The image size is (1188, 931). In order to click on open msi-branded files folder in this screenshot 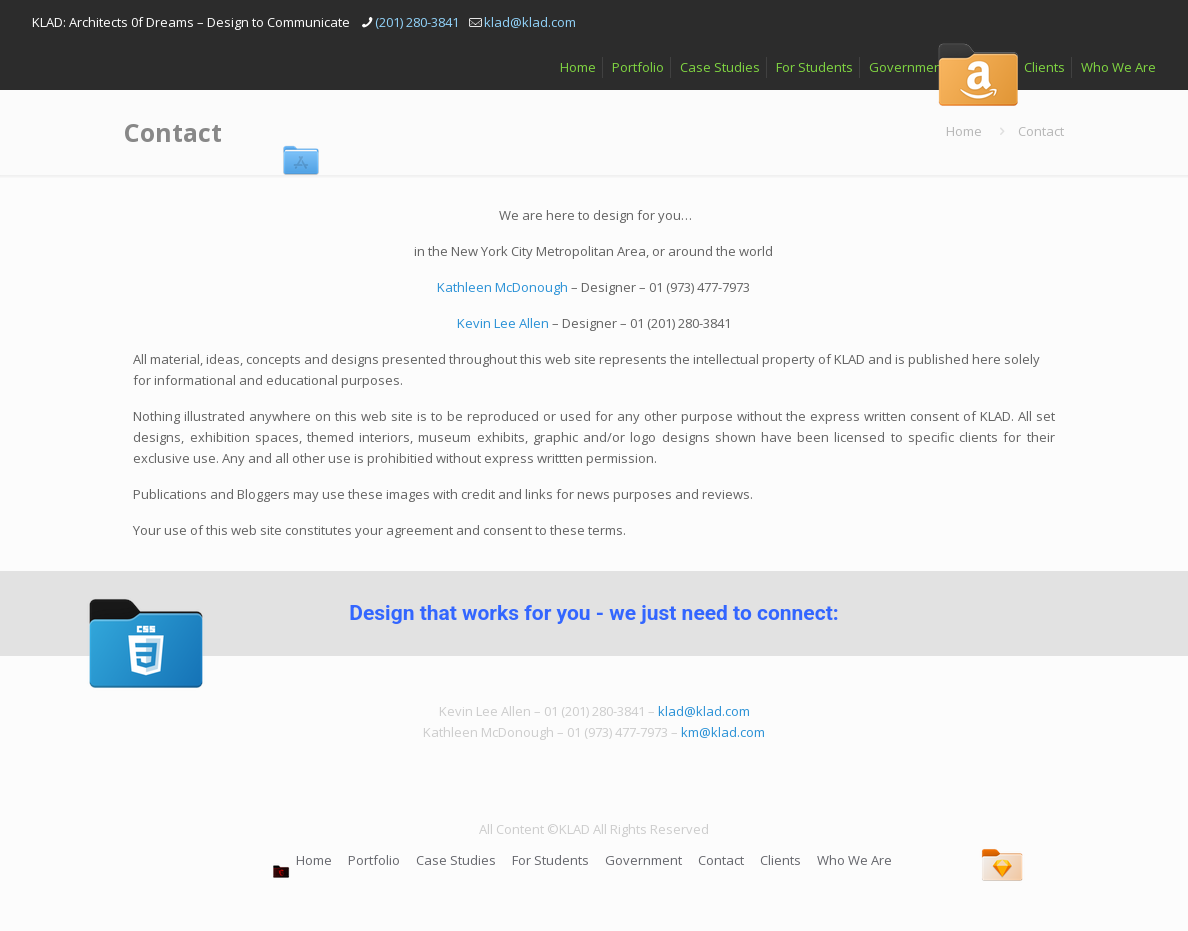, I will do `click(281, 872)`.